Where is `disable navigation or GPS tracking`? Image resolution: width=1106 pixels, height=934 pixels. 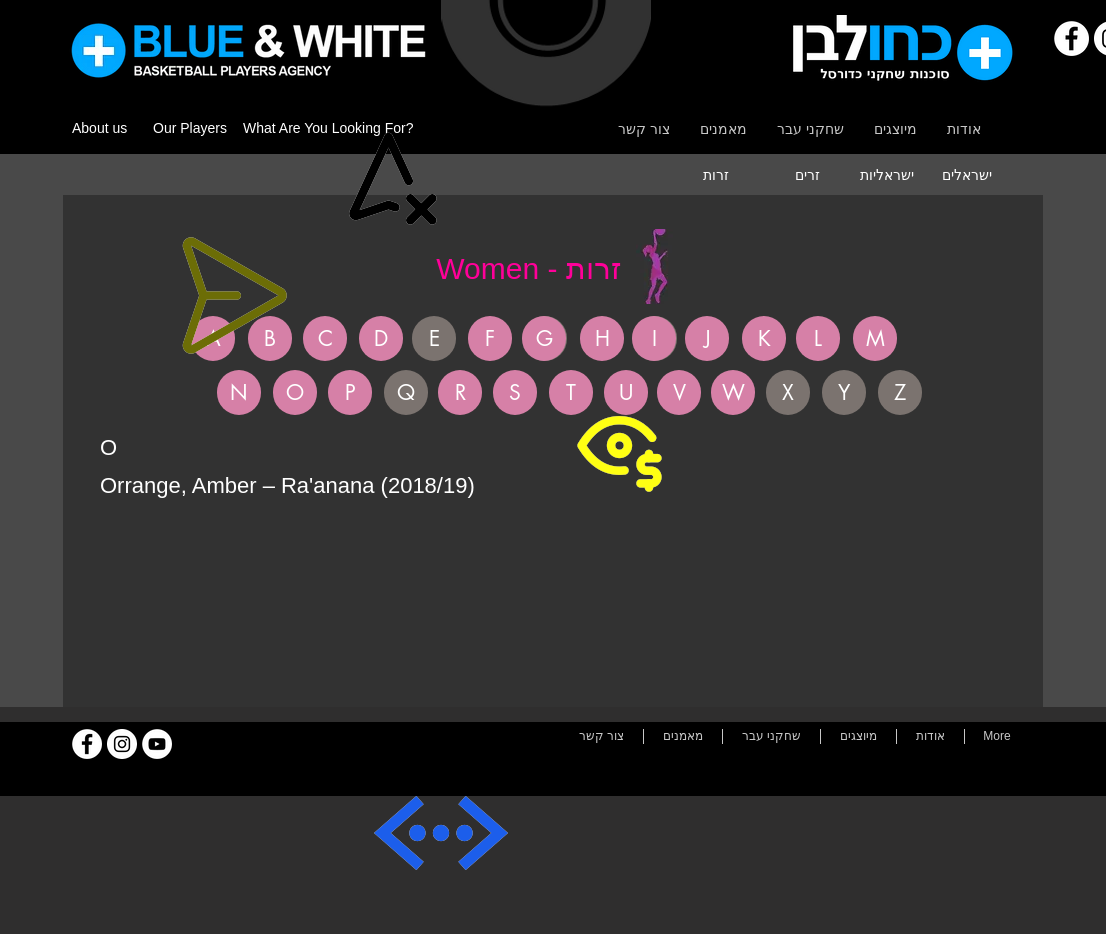 disable navigation or GPS tracking is located at coordinates (388, 176).